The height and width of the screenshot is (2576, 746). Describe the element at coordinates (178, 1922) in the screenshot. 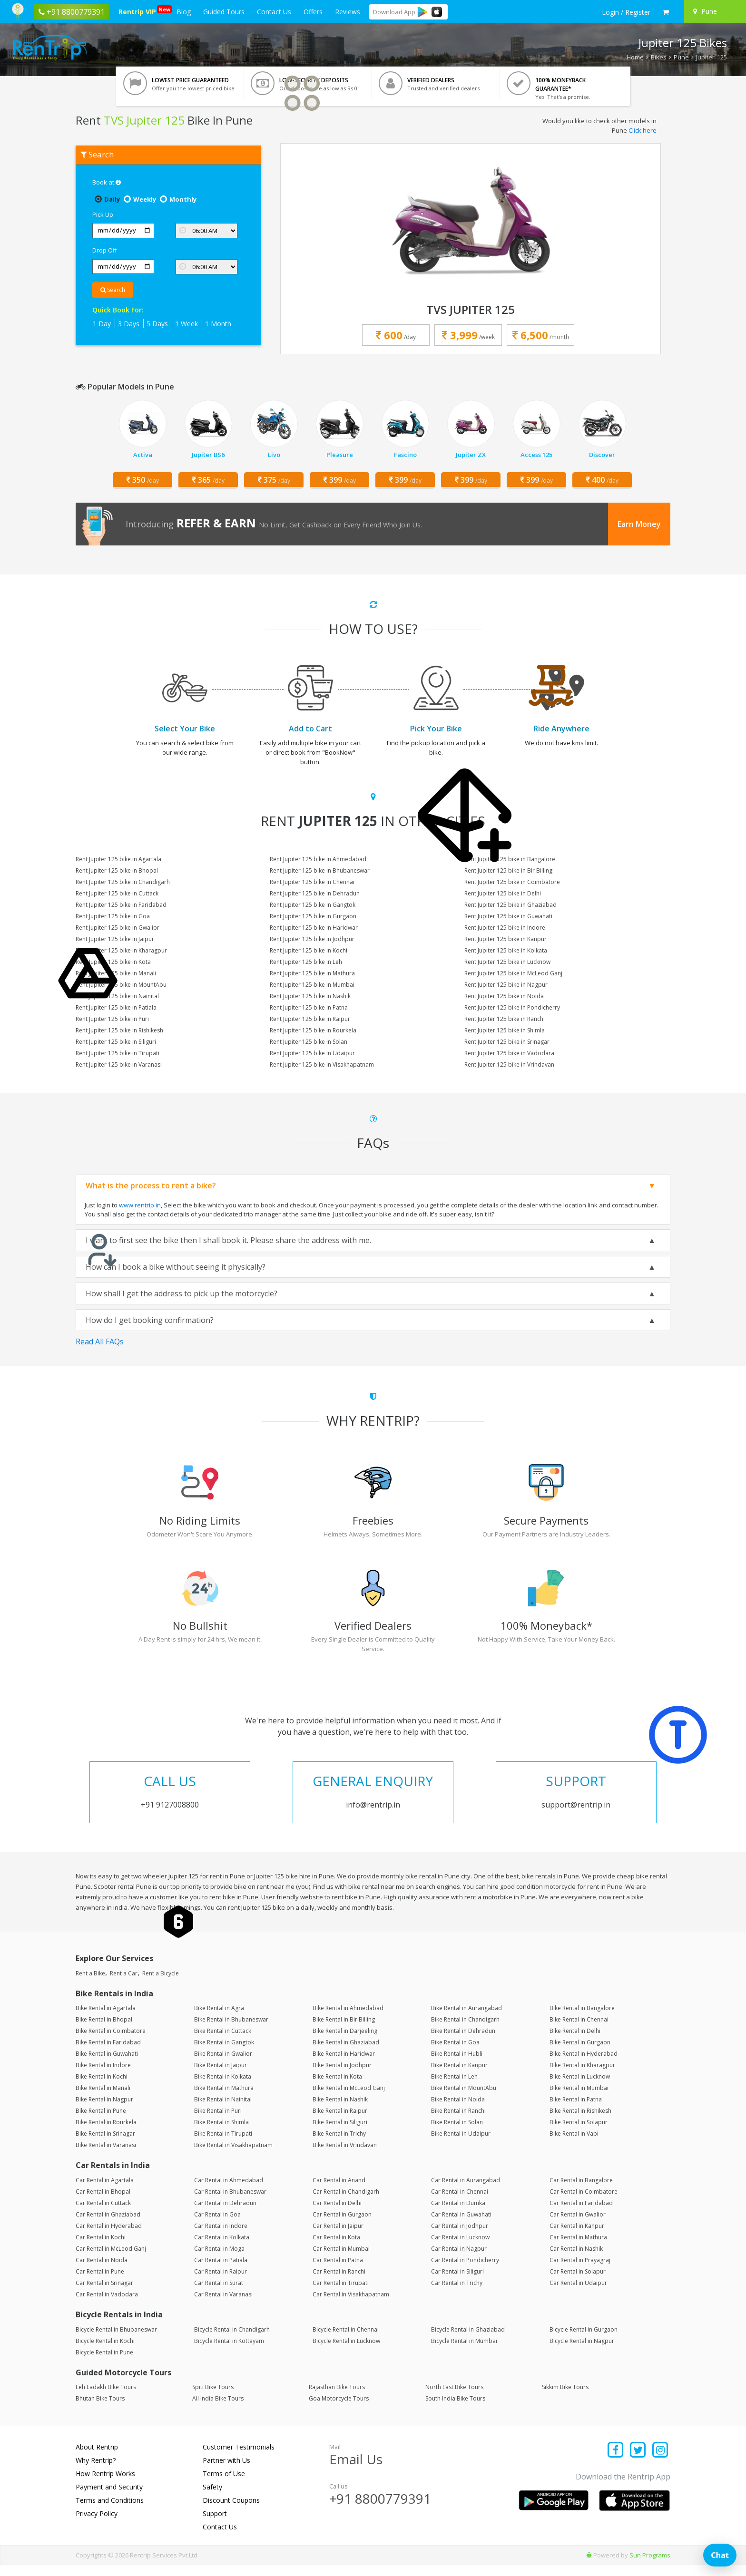

I see `indicates step 6 in a multi-step process` at that location.